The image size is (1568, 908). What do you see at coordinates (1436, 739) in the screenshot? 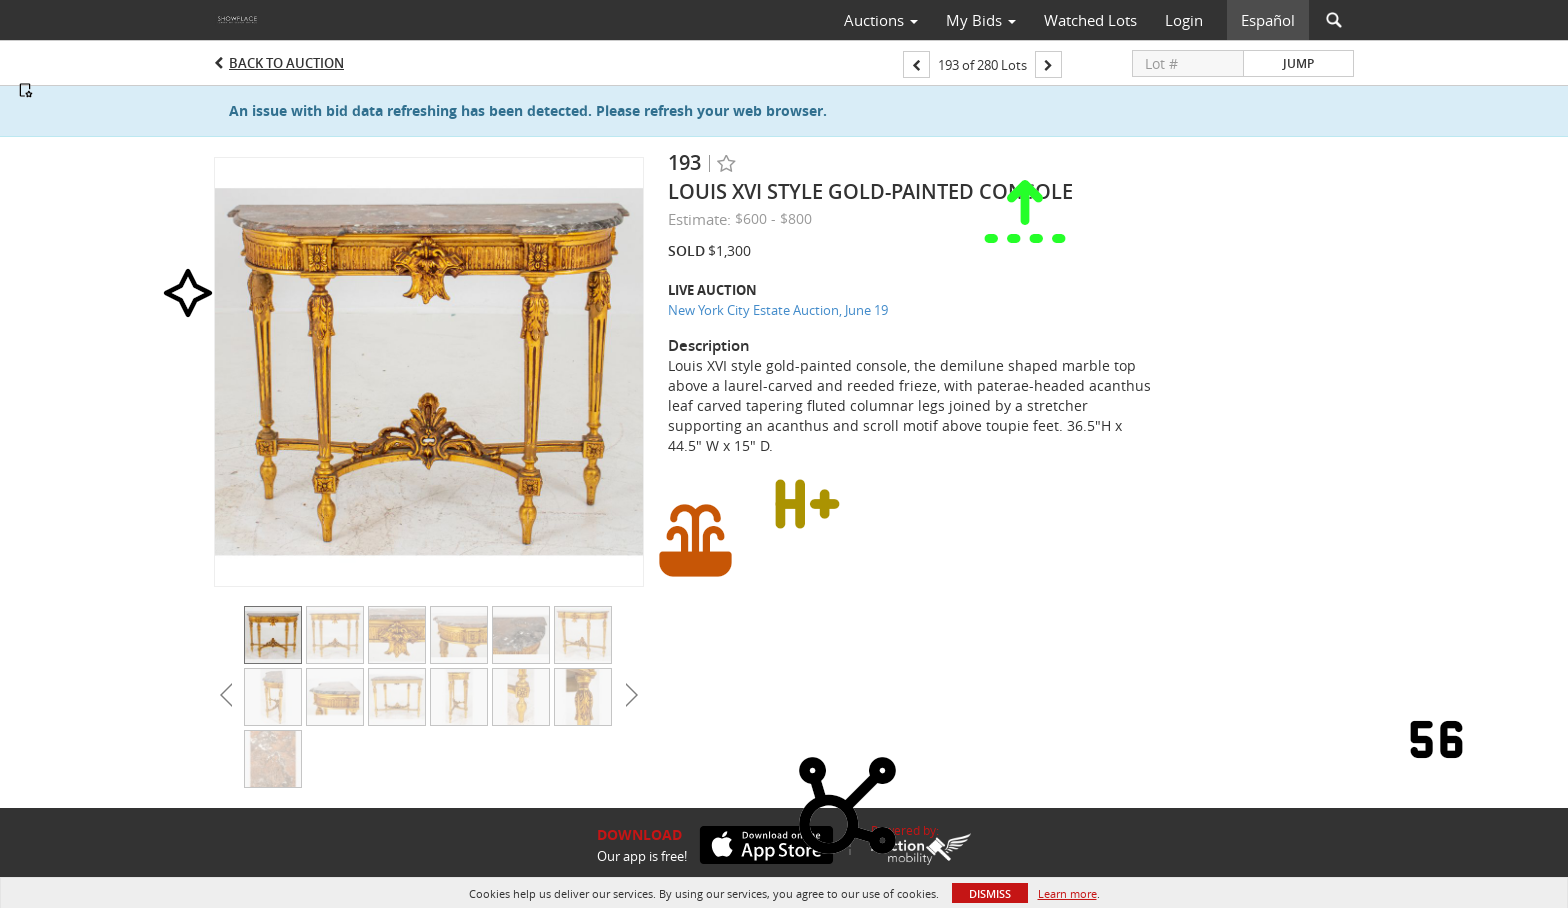
I see `indicates item number 56 in a list or sequence` at bounding box center [1436, 739].